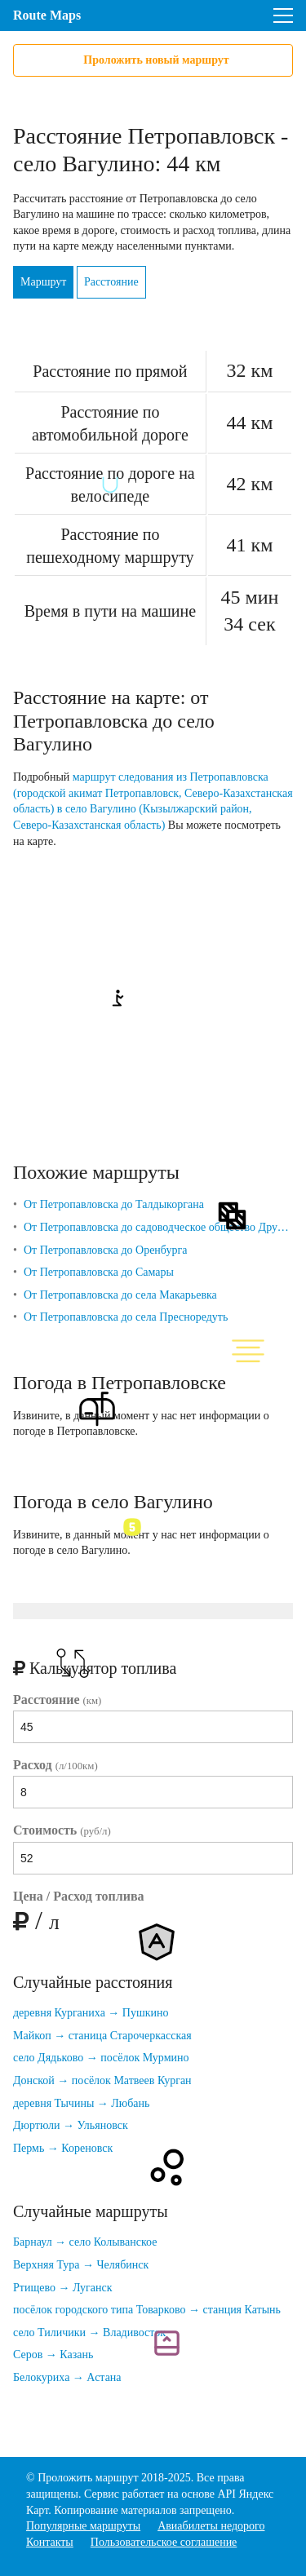 This screenshot has height=2576, width=306. I want to click on indicates step 5 in a numbered sequence, so click(132, 1527).